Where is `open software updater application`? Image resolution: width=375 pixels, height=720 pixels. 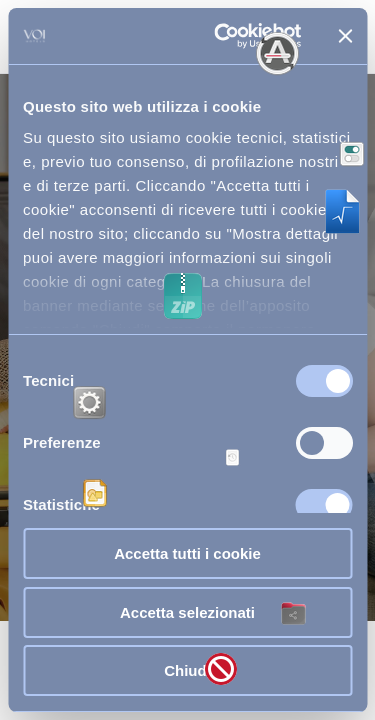 open software updater application is located at coordinates (277, 53).